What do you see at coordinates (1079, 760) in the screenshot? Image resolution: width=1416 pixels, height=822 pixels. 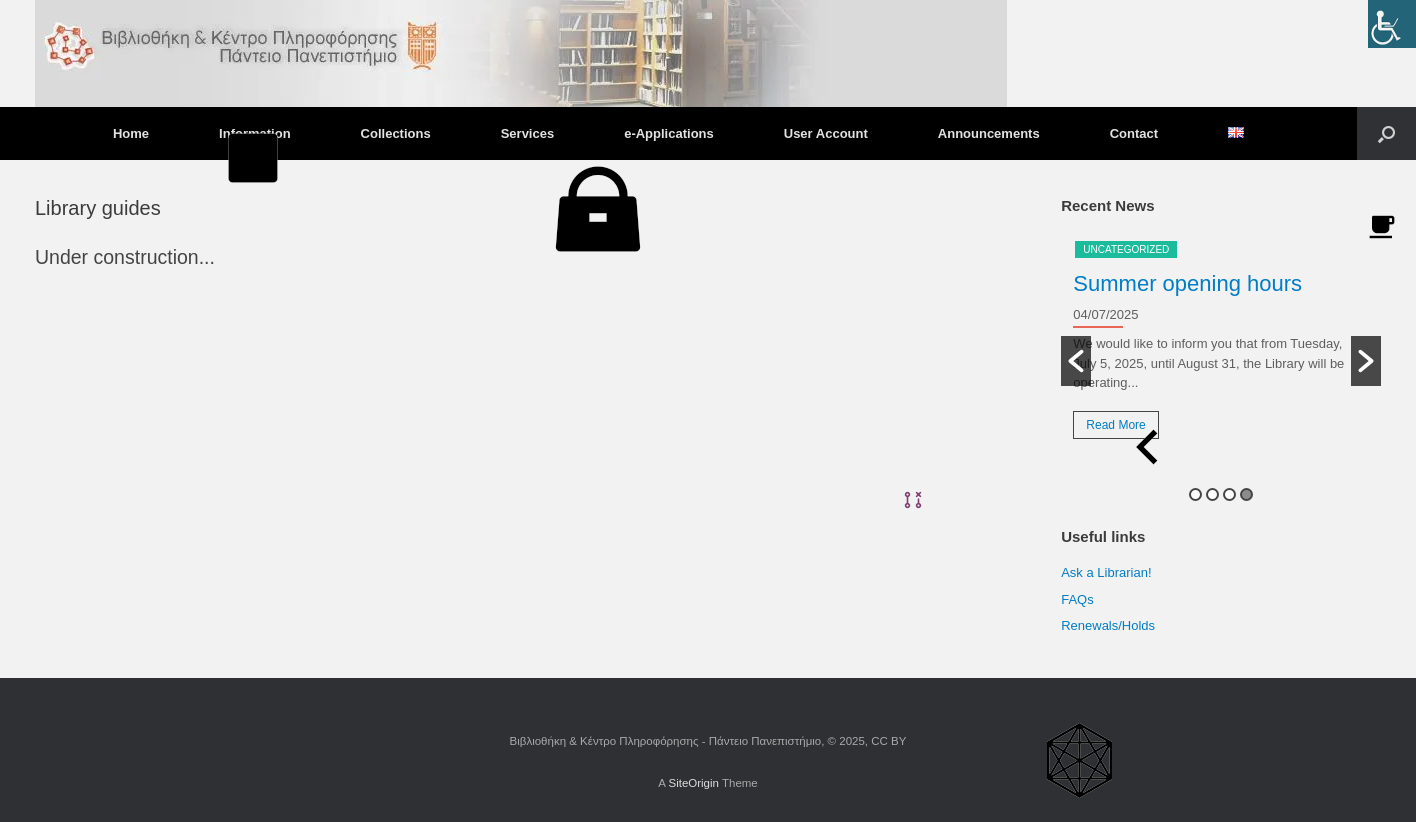 I see `OpenJS Foundation logo` at bounding box center [1079, 760].